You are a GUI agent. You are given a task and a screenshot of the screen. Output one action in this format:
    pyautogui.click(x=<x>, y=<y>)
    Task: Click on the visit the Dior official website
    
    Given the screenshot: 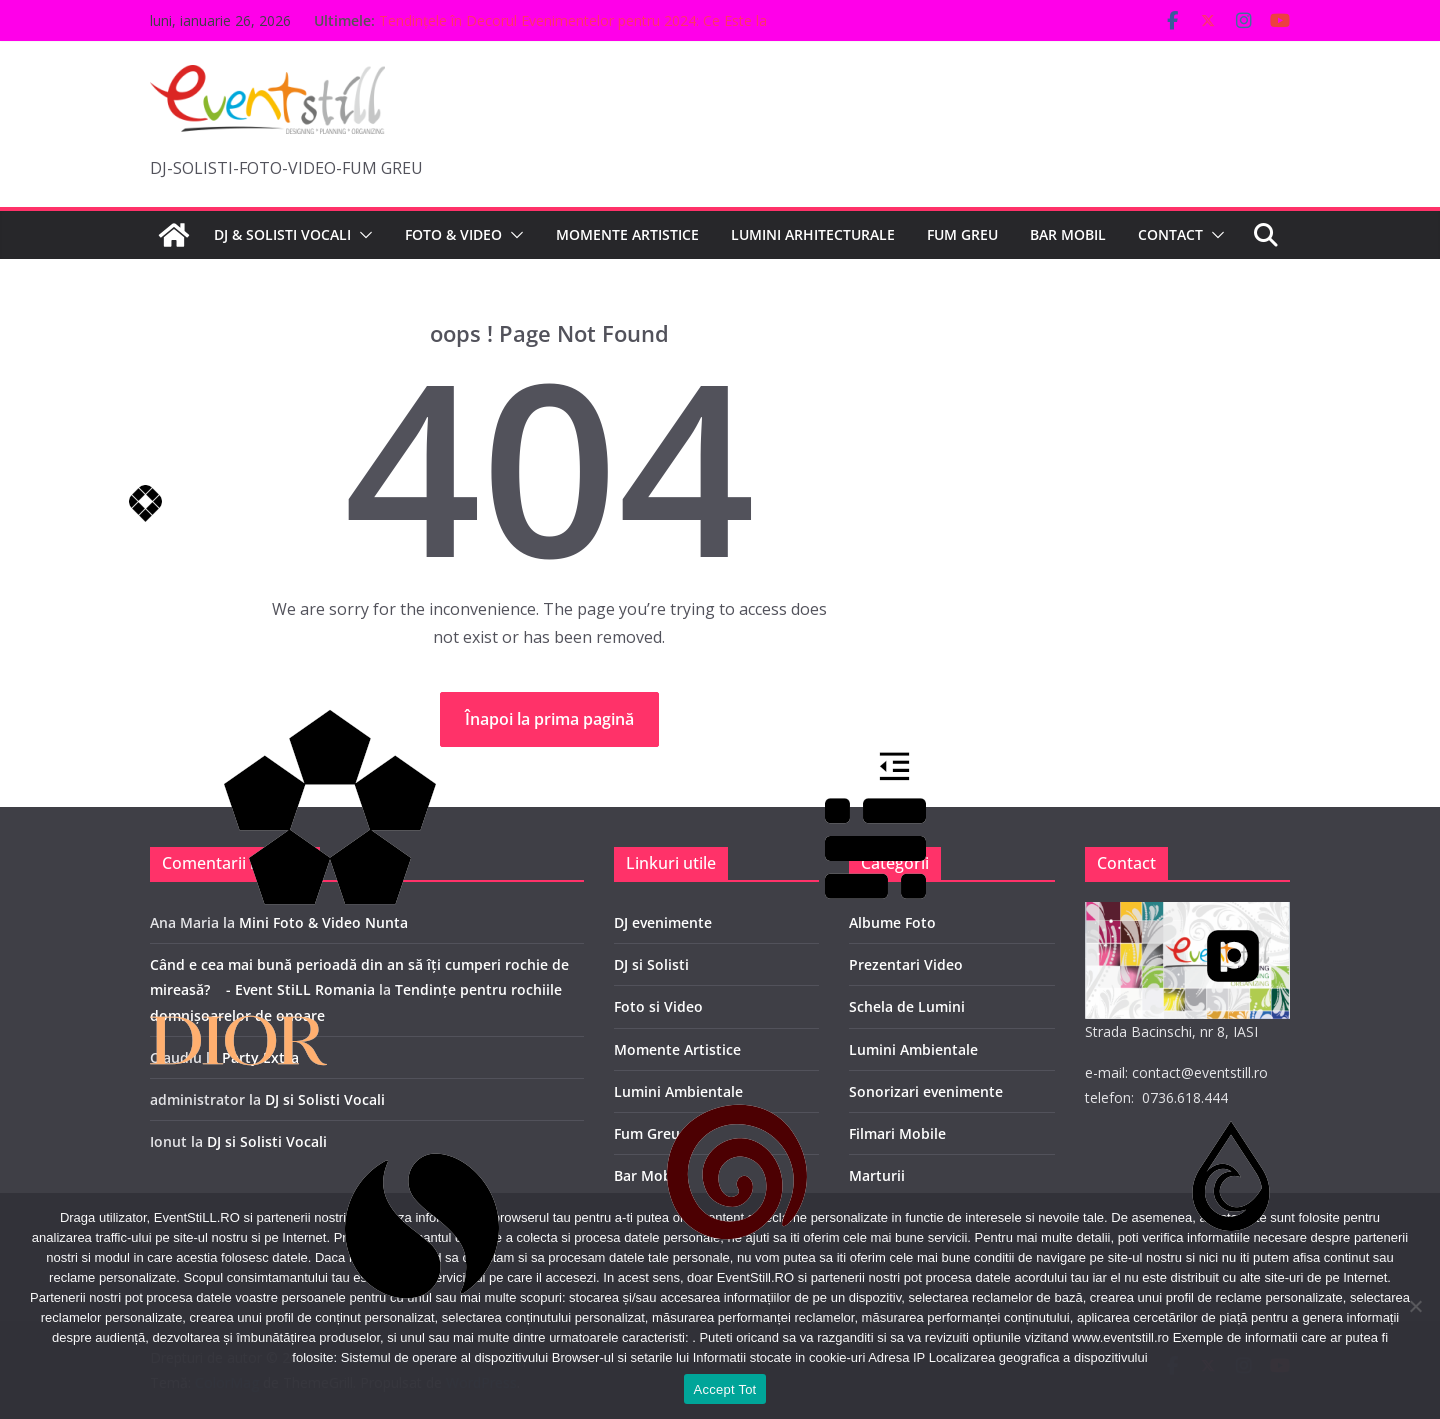 What is the action you would take?
    pyautogui.click(x=238, y=1040)
    